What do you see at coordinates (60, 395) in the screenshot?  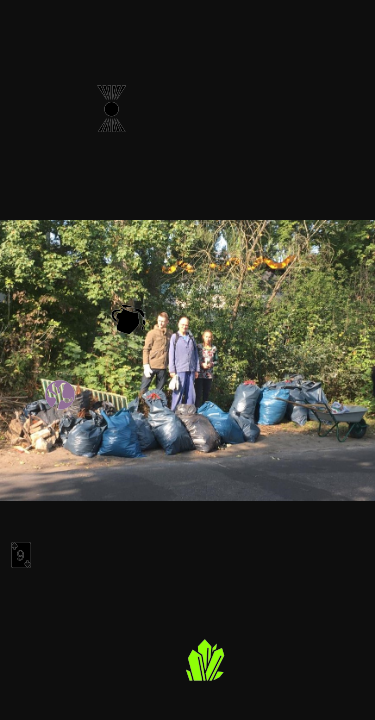 I see `activate midnight claw ability` at bounding box center [60, 395].